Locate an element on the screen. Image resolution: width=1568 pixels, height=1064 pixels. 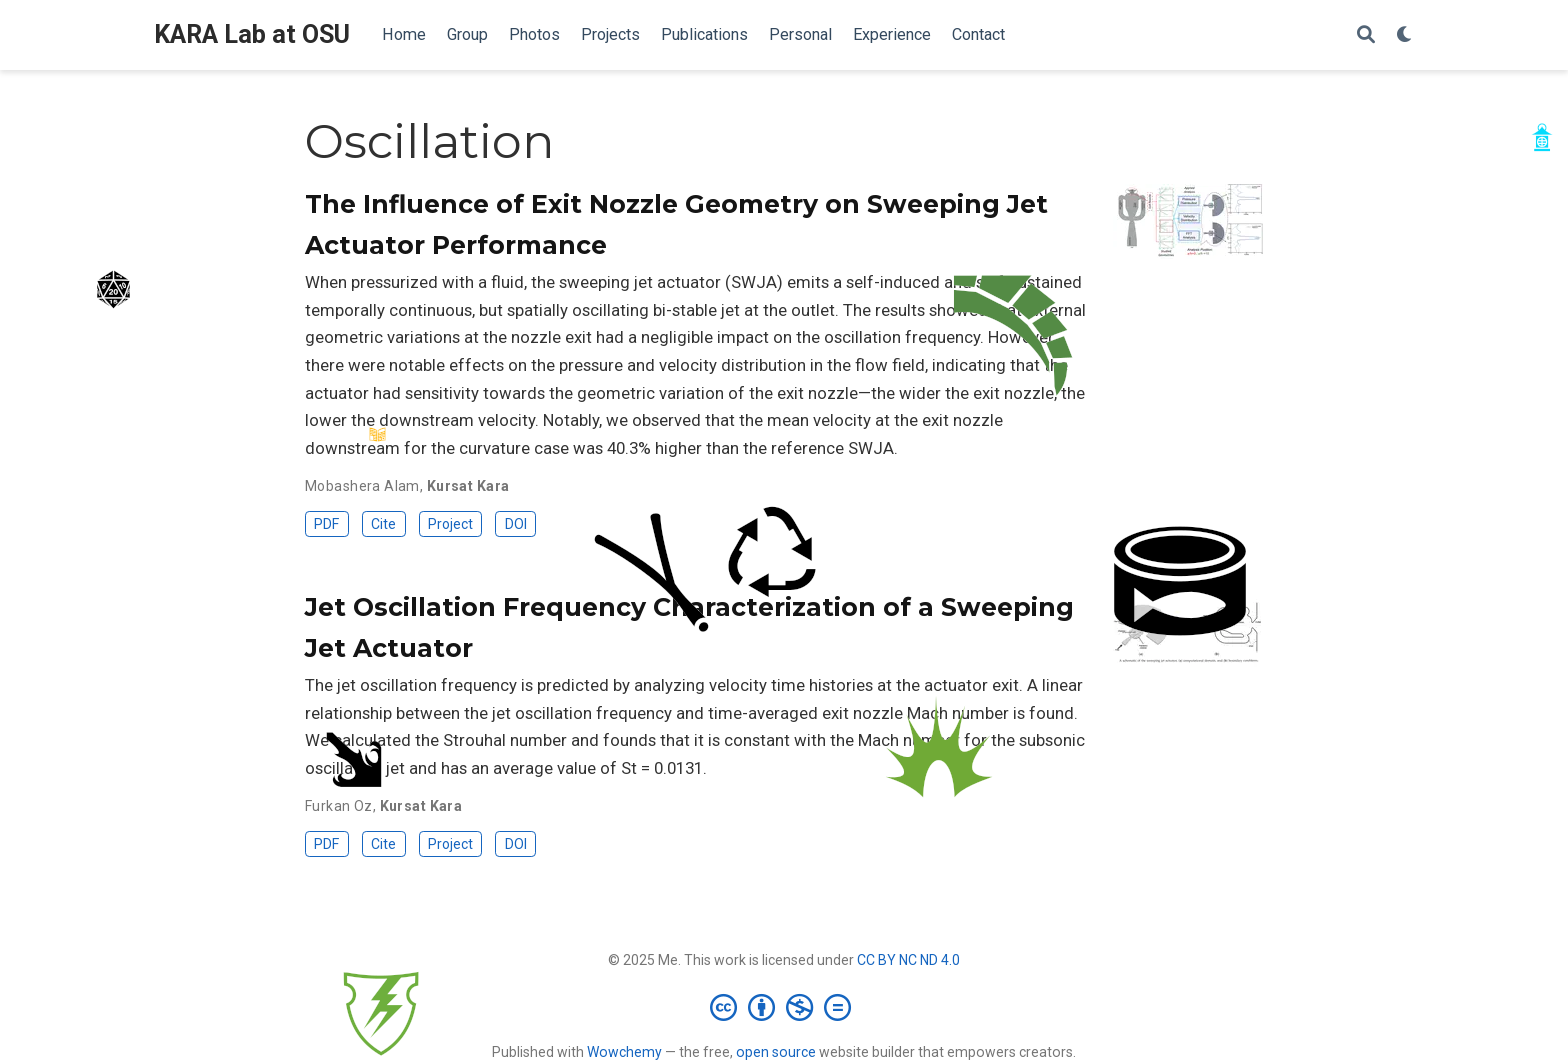
recycle or dispose of item responsibly is located at coordinates (772, 552).